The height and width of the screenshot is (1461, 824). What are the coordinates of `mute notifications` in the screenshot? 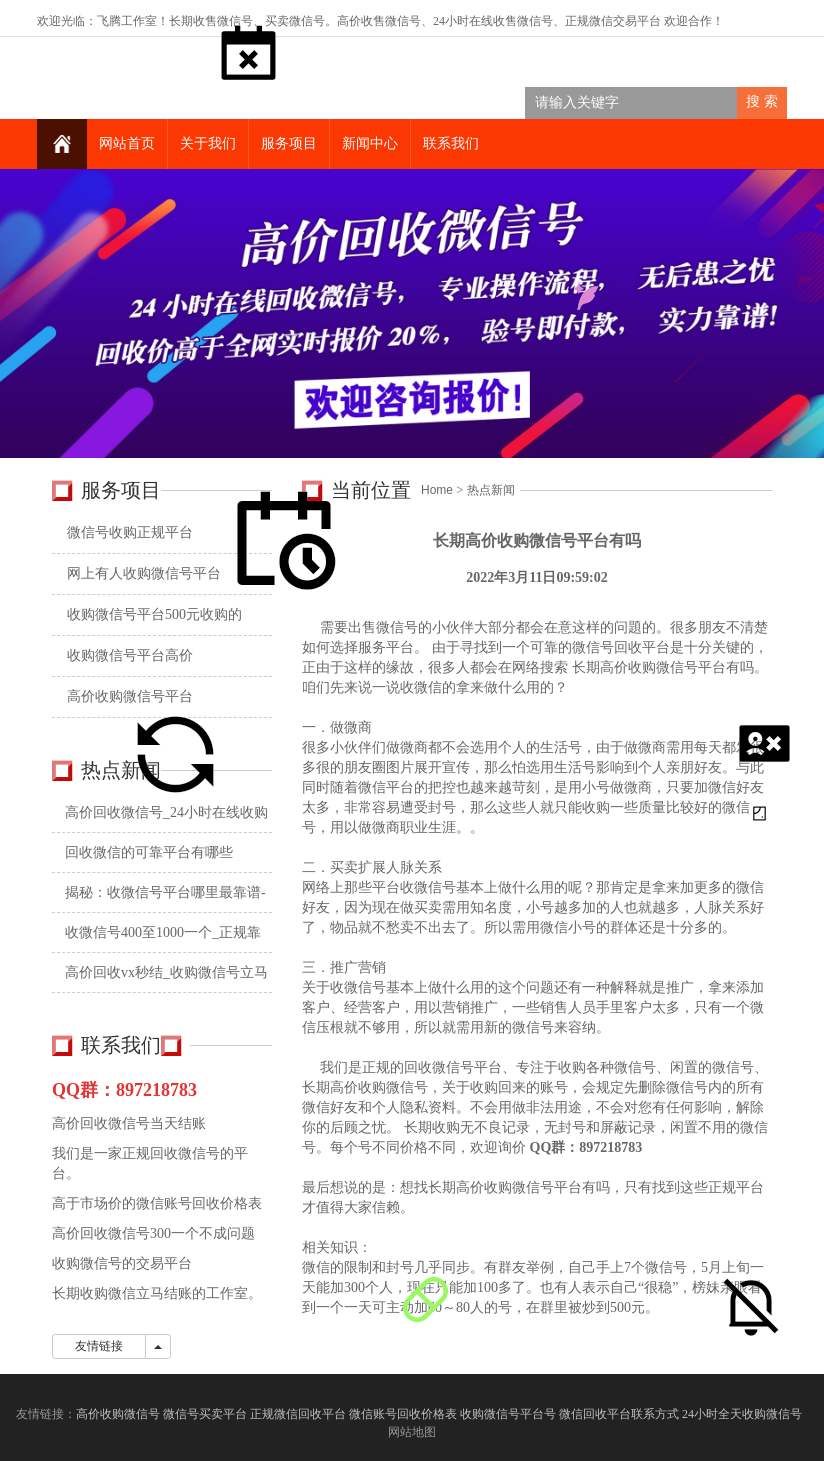 It's located at (751, 1306).